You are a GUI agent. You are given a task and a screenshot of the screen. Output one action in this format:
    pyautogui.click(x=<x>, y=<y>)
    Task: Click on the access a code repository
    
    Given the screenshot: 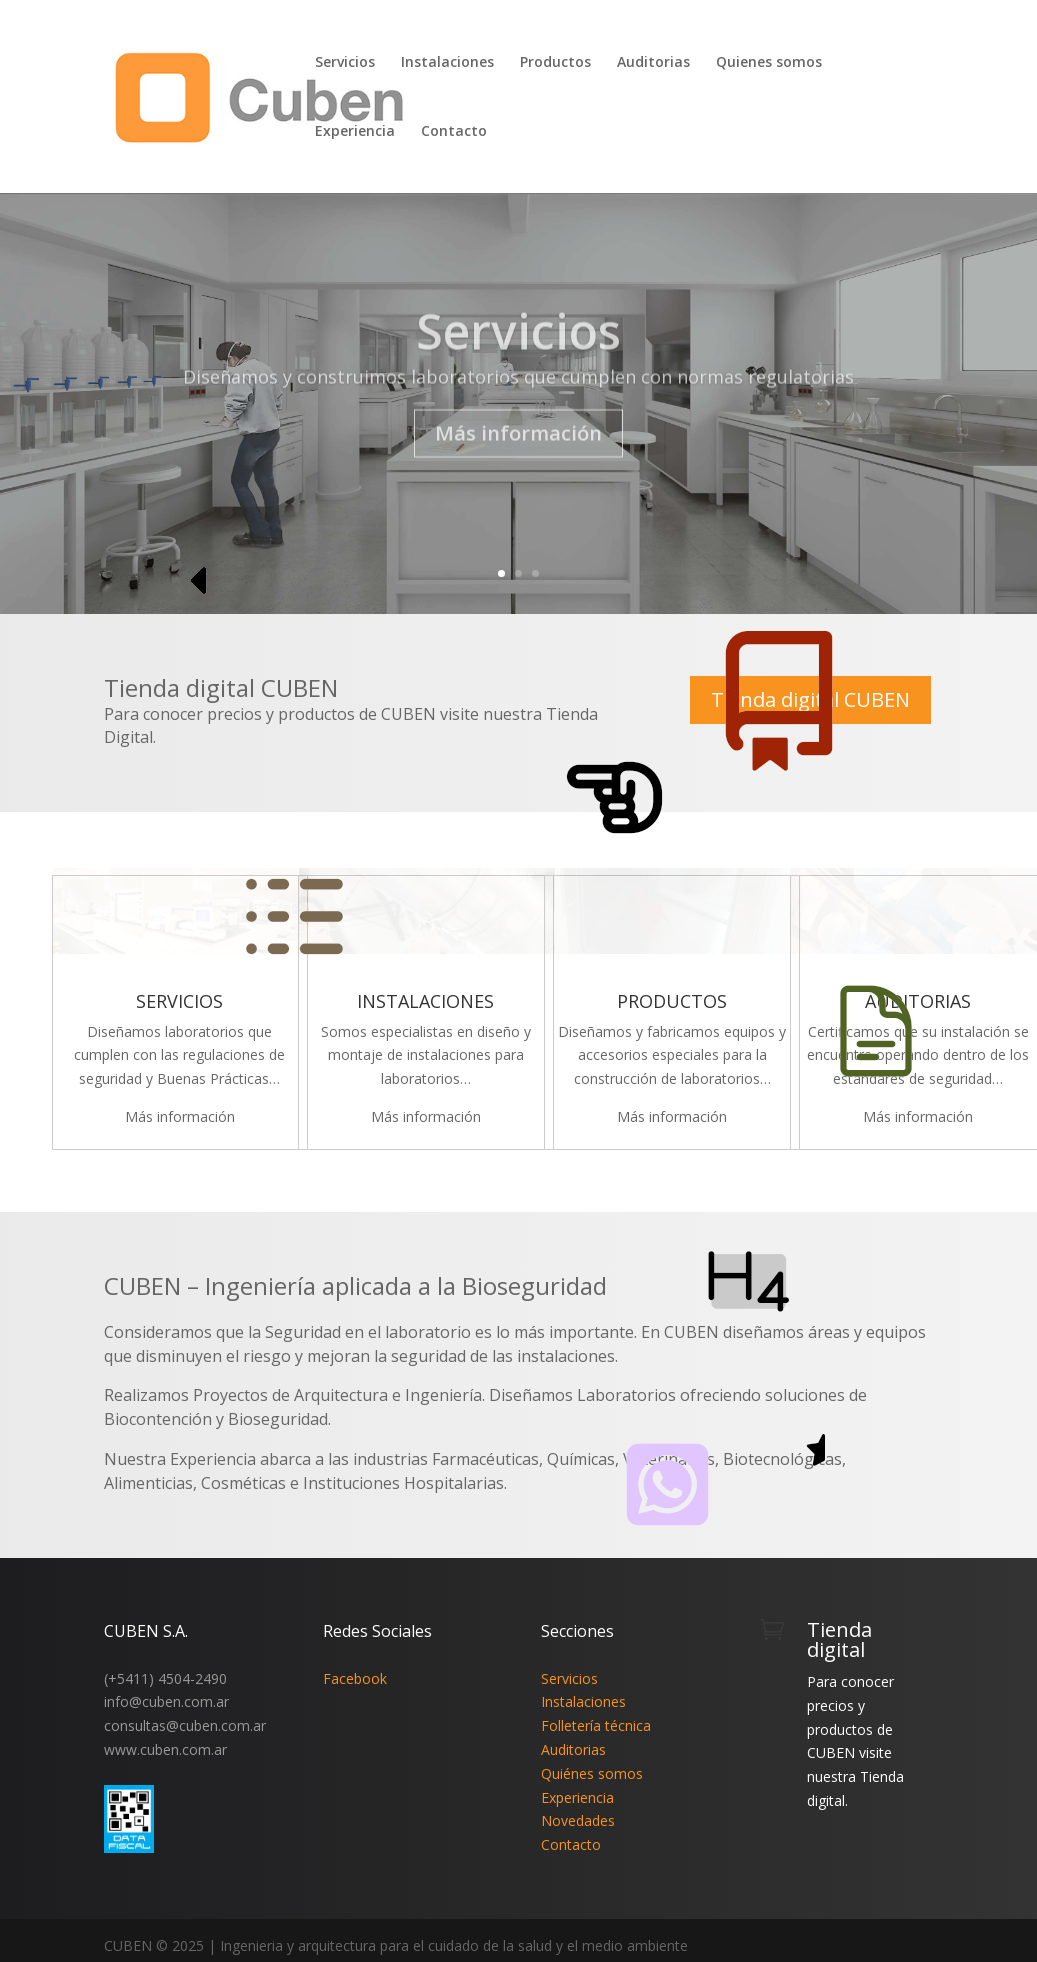 What is the action you would take?
    pyautogui.click(x=779, y=702)
    